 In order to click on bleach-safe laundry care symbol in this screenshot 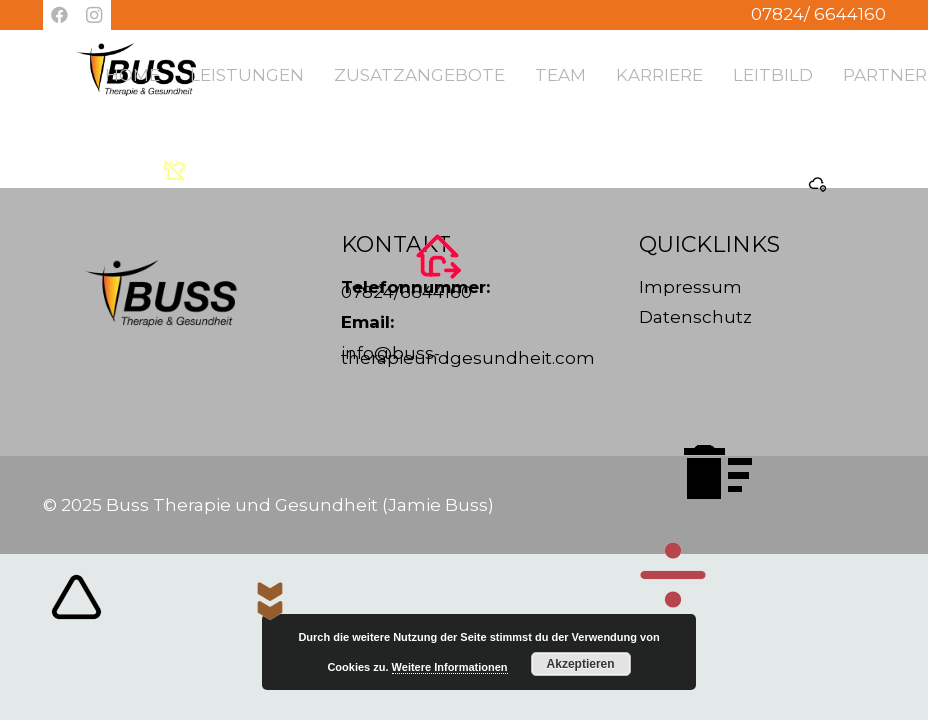, I will do `click(76, 599)`.